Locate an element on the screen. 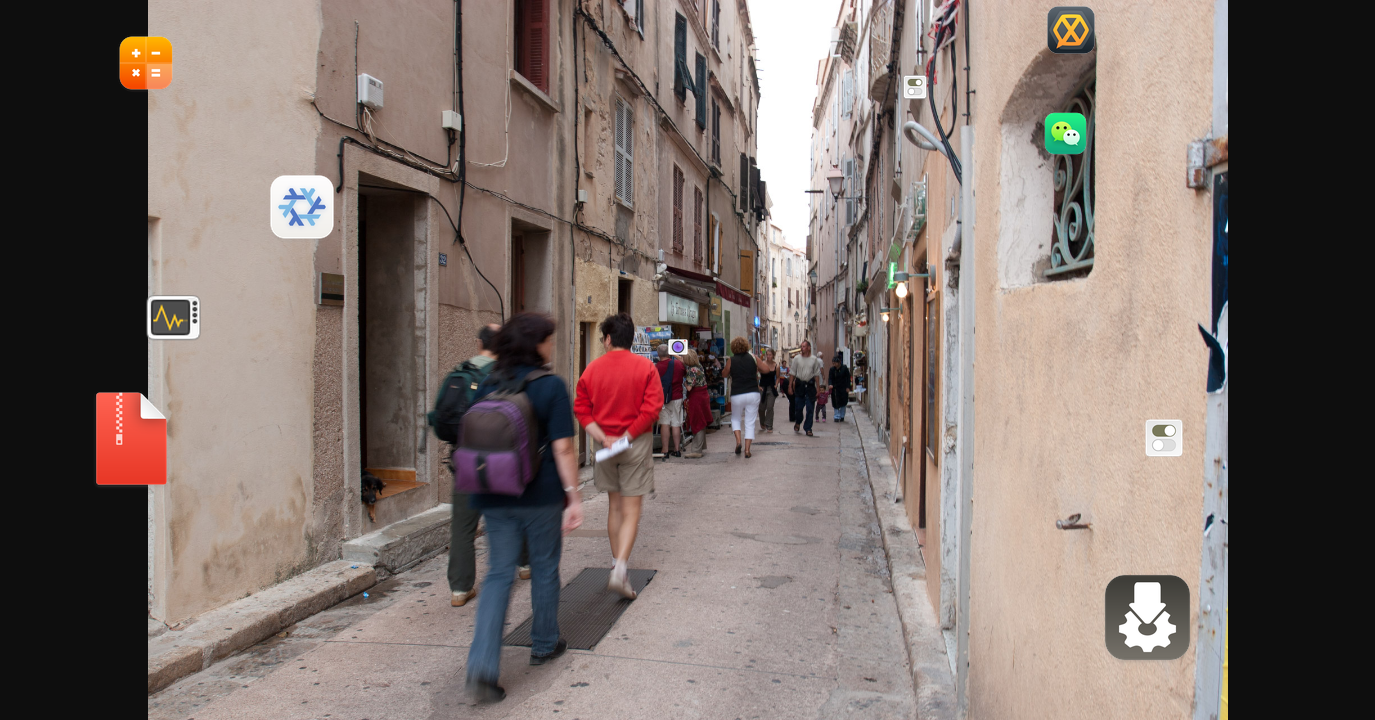 Image resolution: width=1375 pixels, height=720 pixels. open gnome tweaks to customize desktop settings is located at coordinates (1164, 438).